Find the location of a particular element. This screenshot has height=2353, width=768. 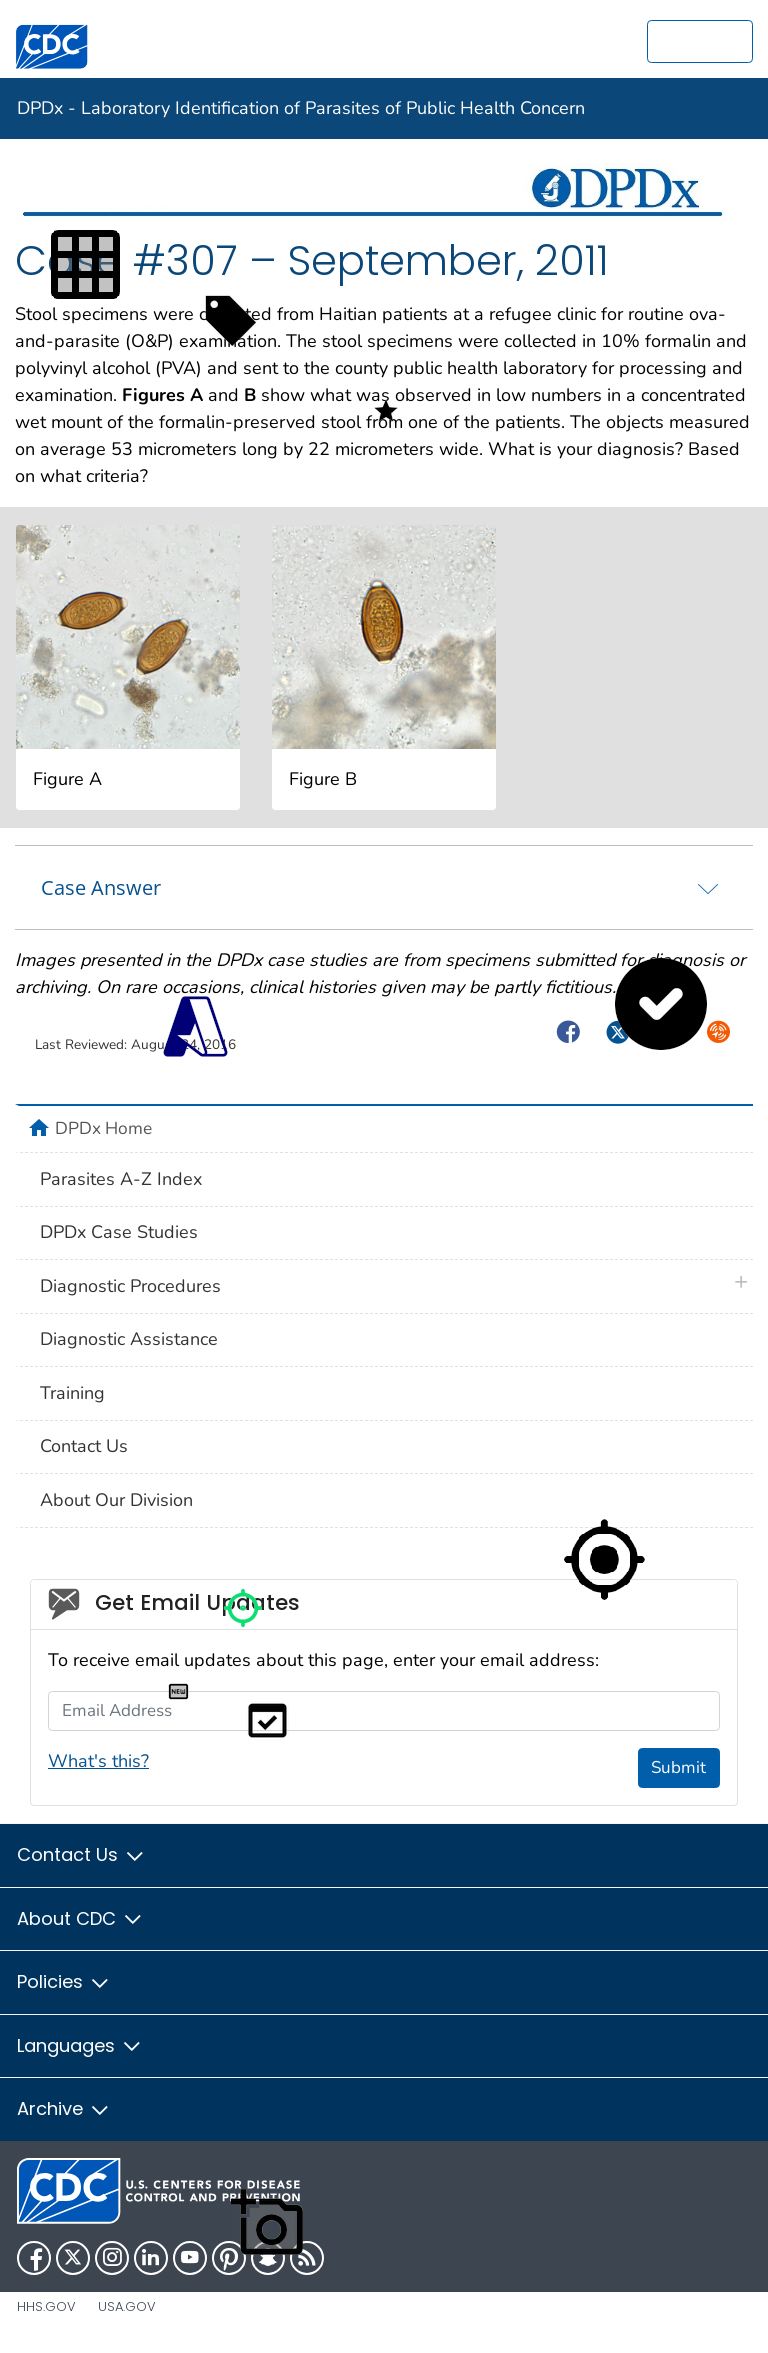

center or focus on current location is located at coordinates (243, 1608).